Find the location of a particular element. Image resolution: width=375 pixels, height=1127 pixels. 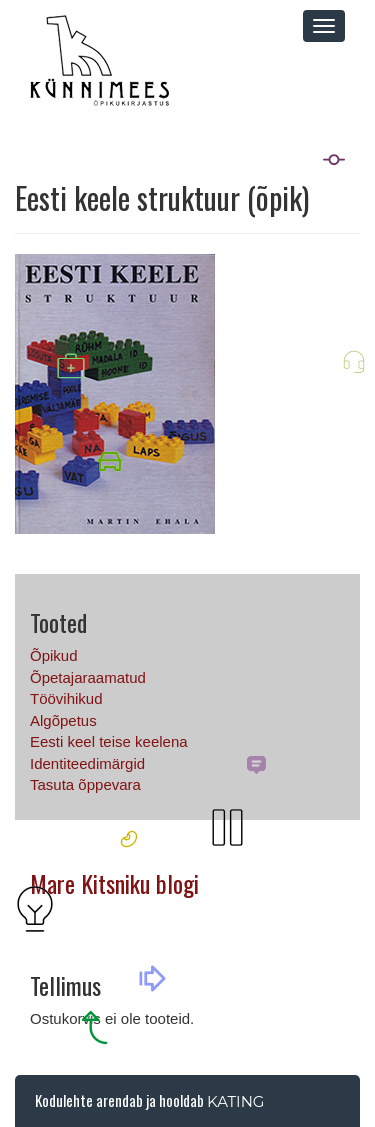

contact customer support is located at coordinates (354, 361).